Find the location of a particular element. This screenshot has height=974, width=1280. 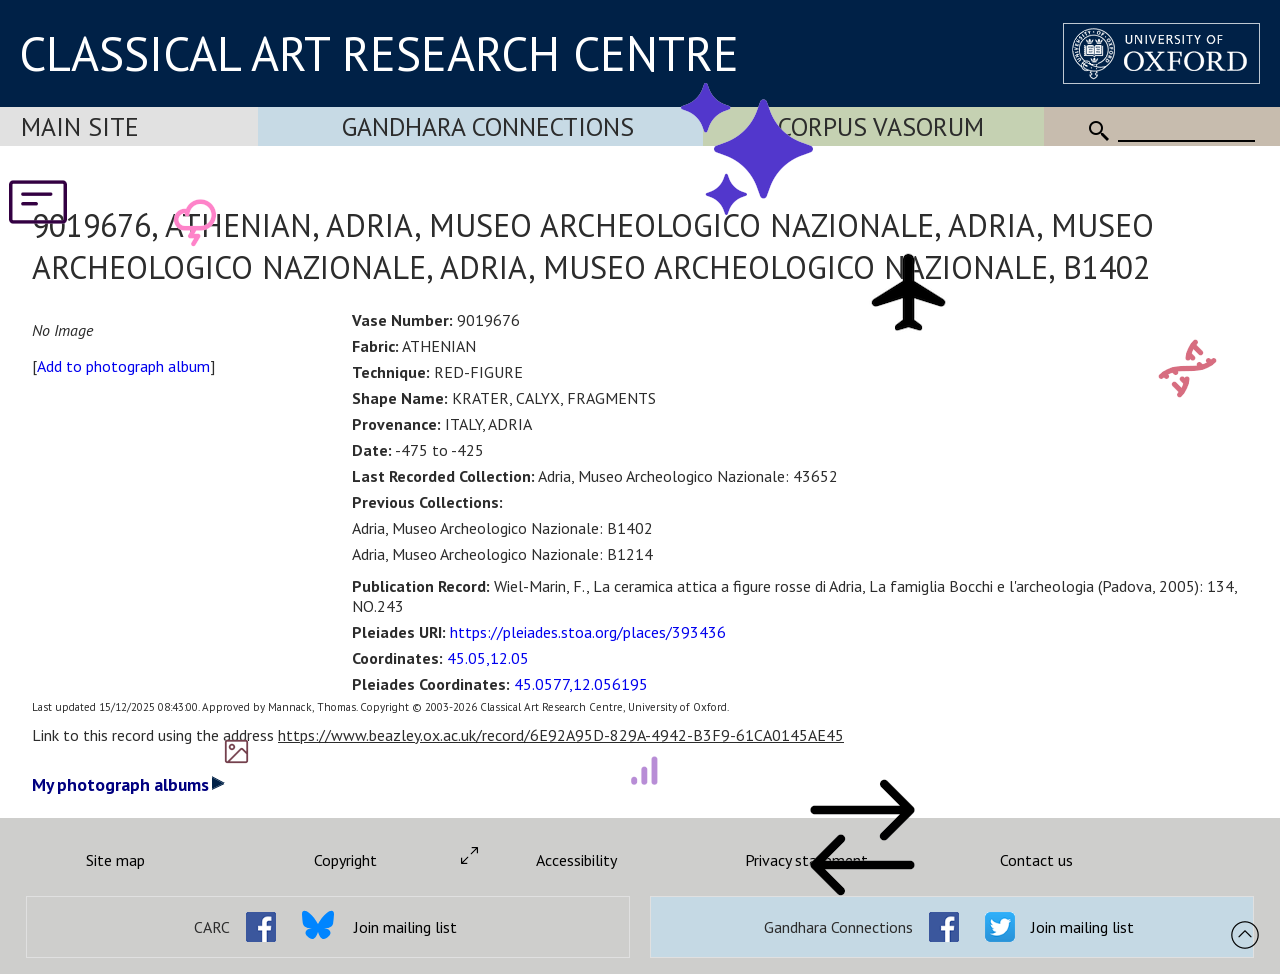

view or create a note is located at coordinates (38, 202).